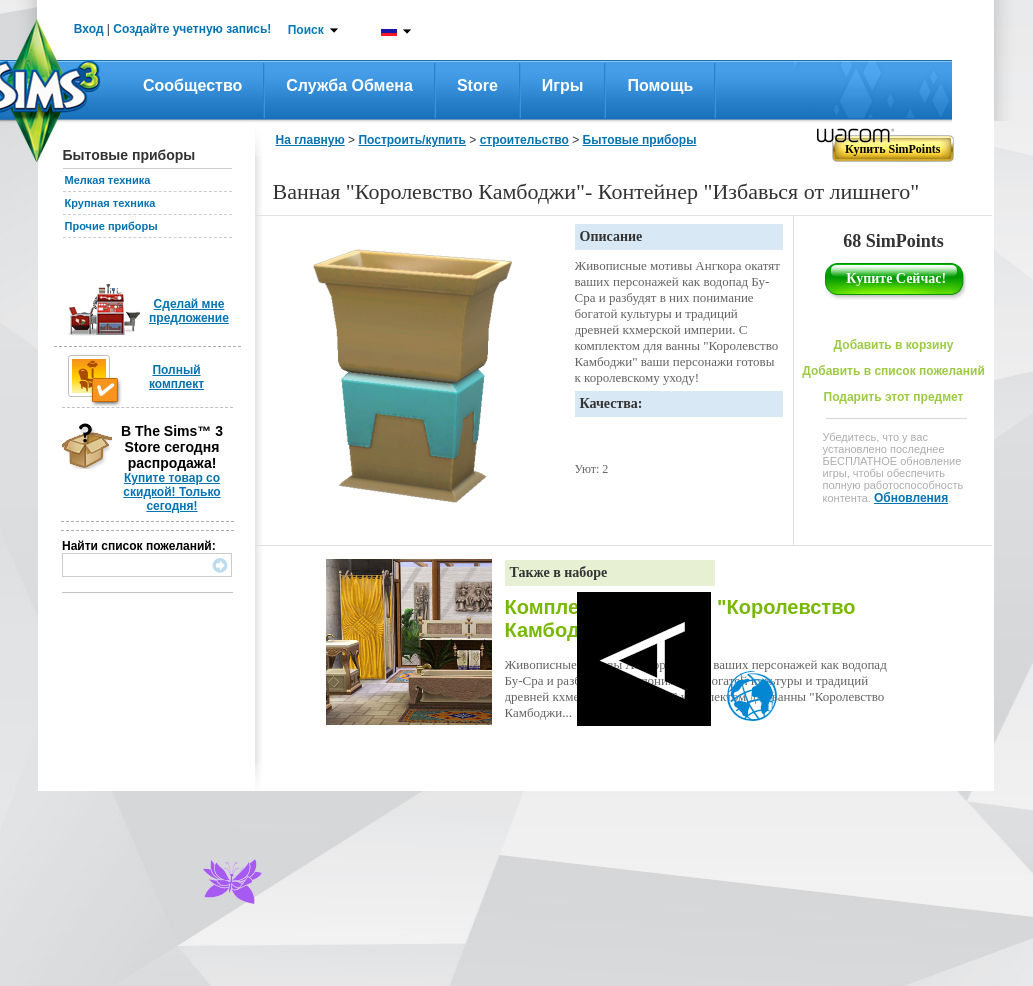 Image resolution: width=1033 pixels, height=986 pixels. What do you see at coordinates (644, 659) in the screenshot?
I see `aerospike database logo` at bounding box center [644, 659].